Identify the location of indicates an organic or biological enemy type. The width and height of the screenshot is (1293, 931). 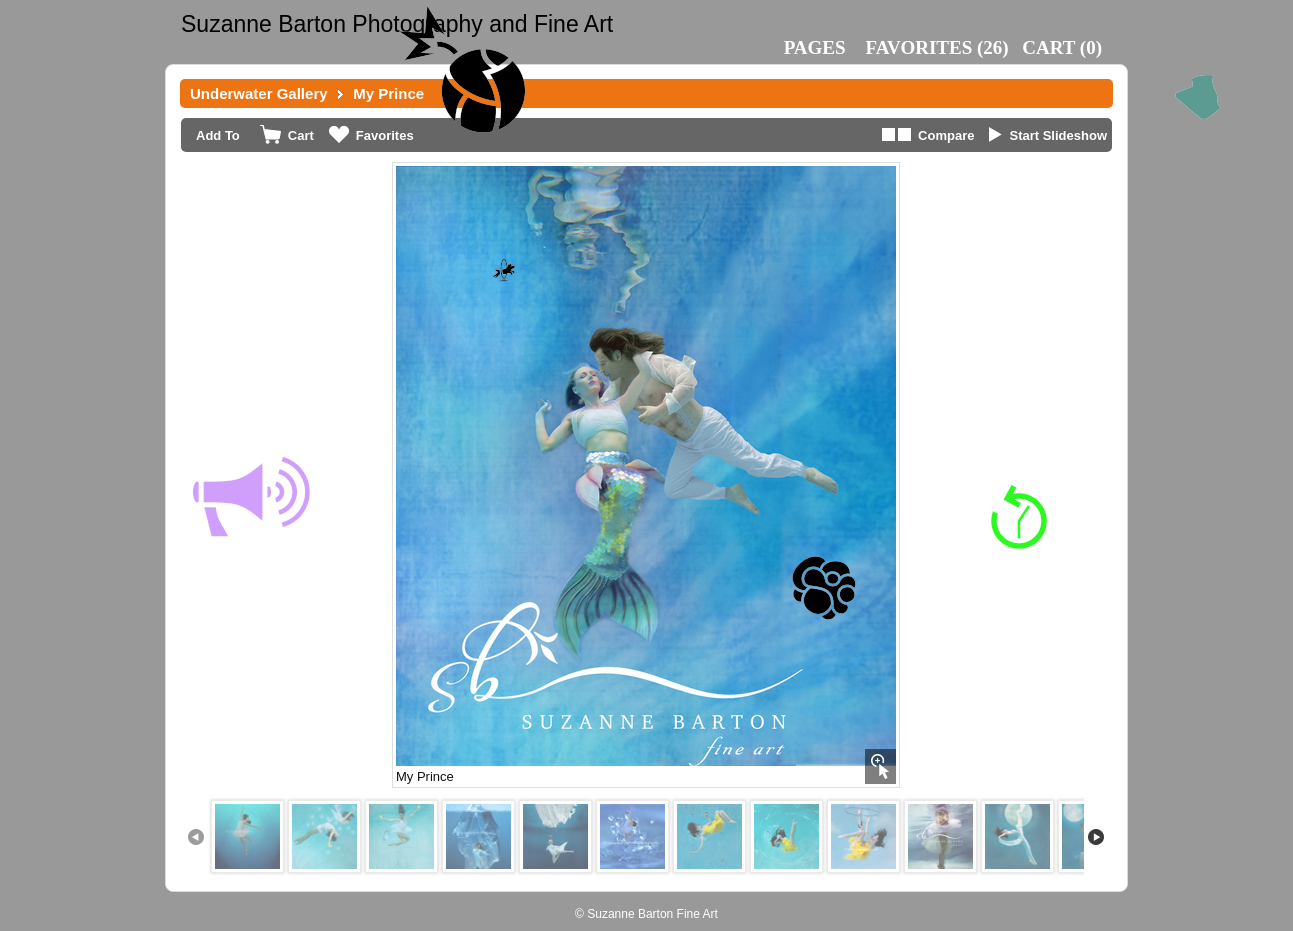
(824, 588).